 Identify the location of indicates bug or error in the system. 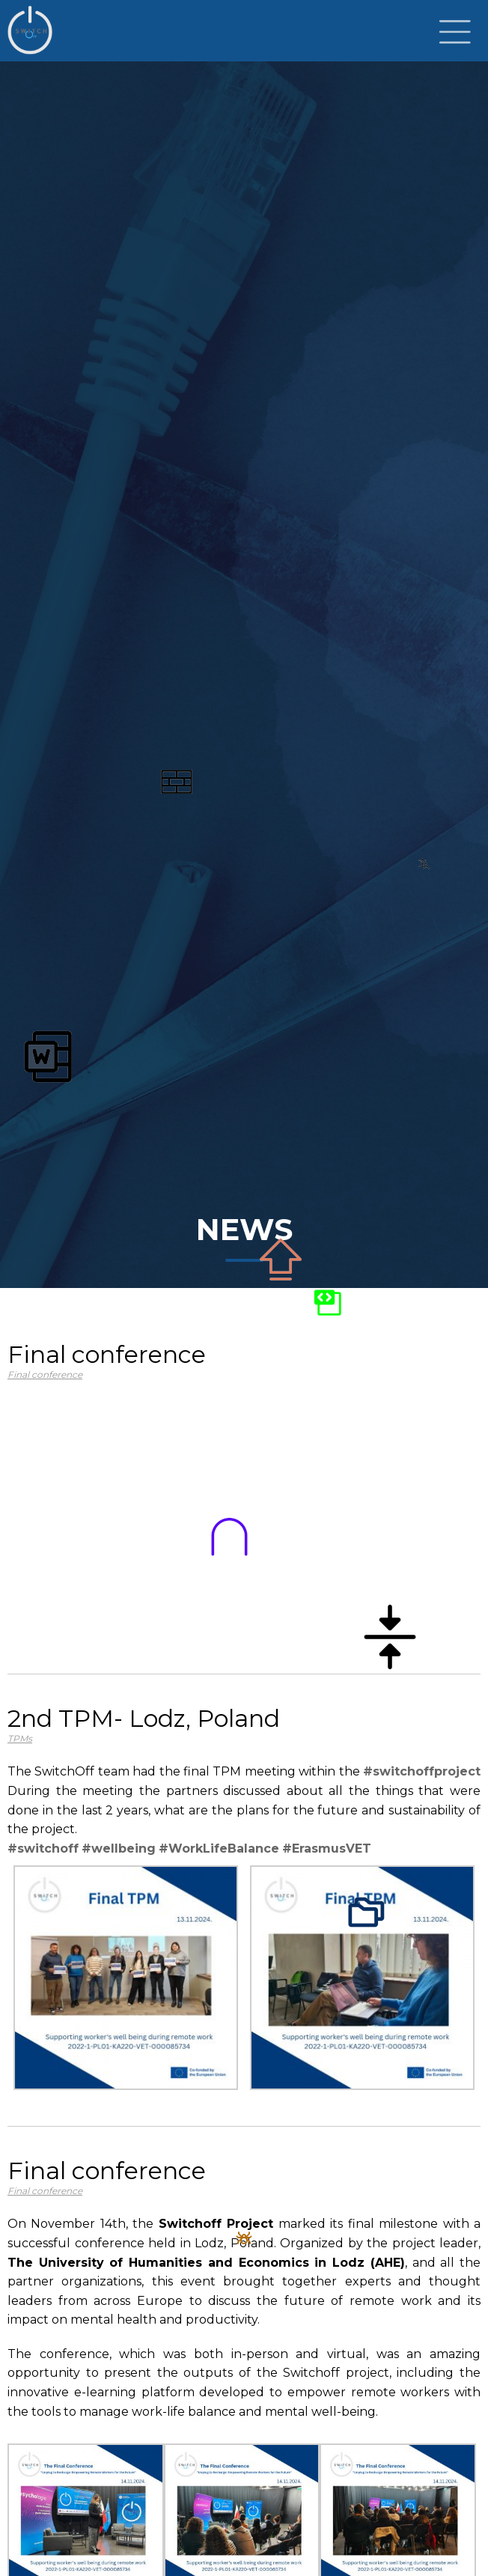
(244, 2238).